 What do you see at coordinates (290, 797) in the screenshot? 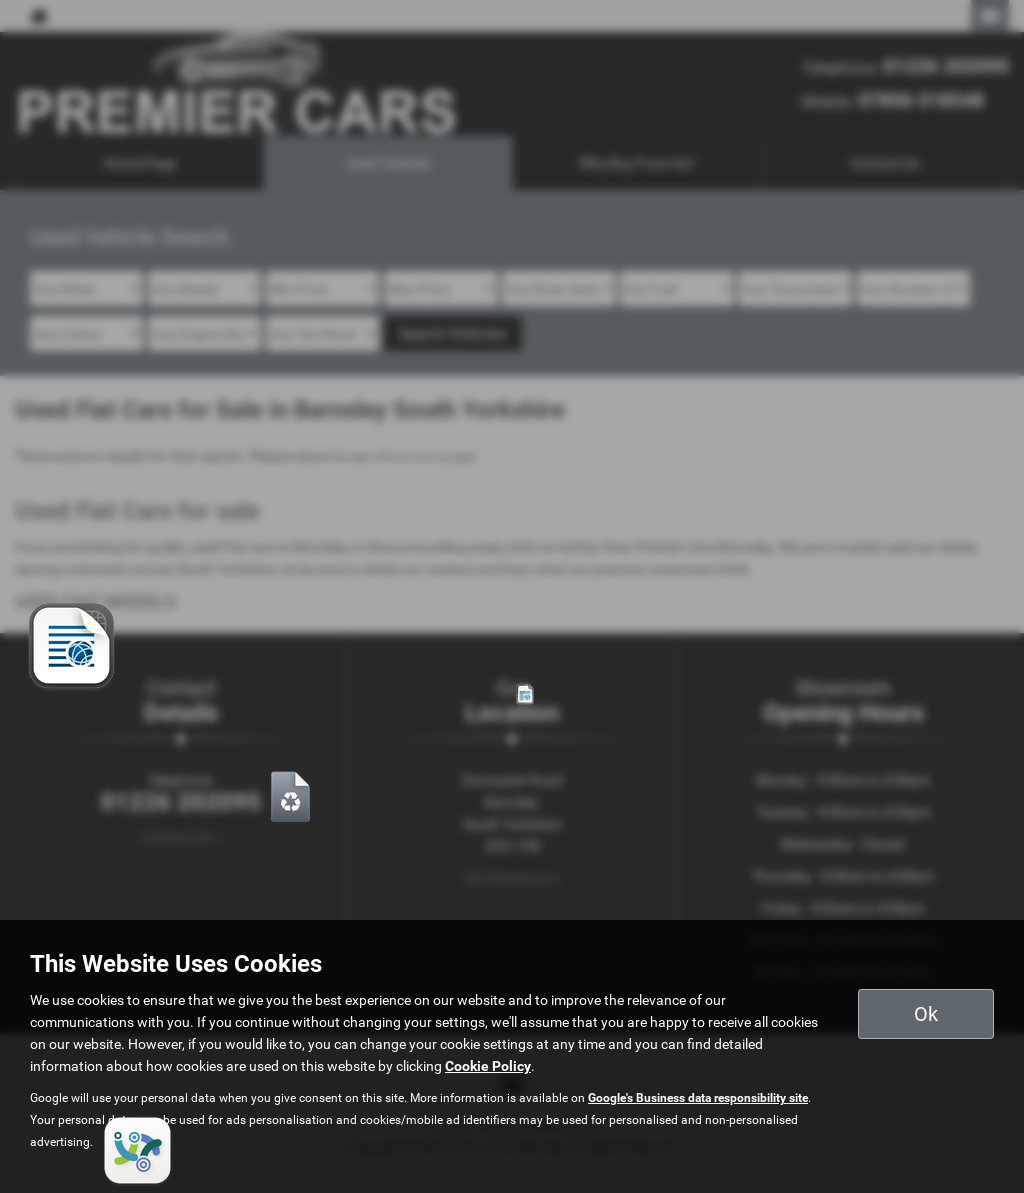
I see `a file marked for deletion` at bounding box center [290, 797].